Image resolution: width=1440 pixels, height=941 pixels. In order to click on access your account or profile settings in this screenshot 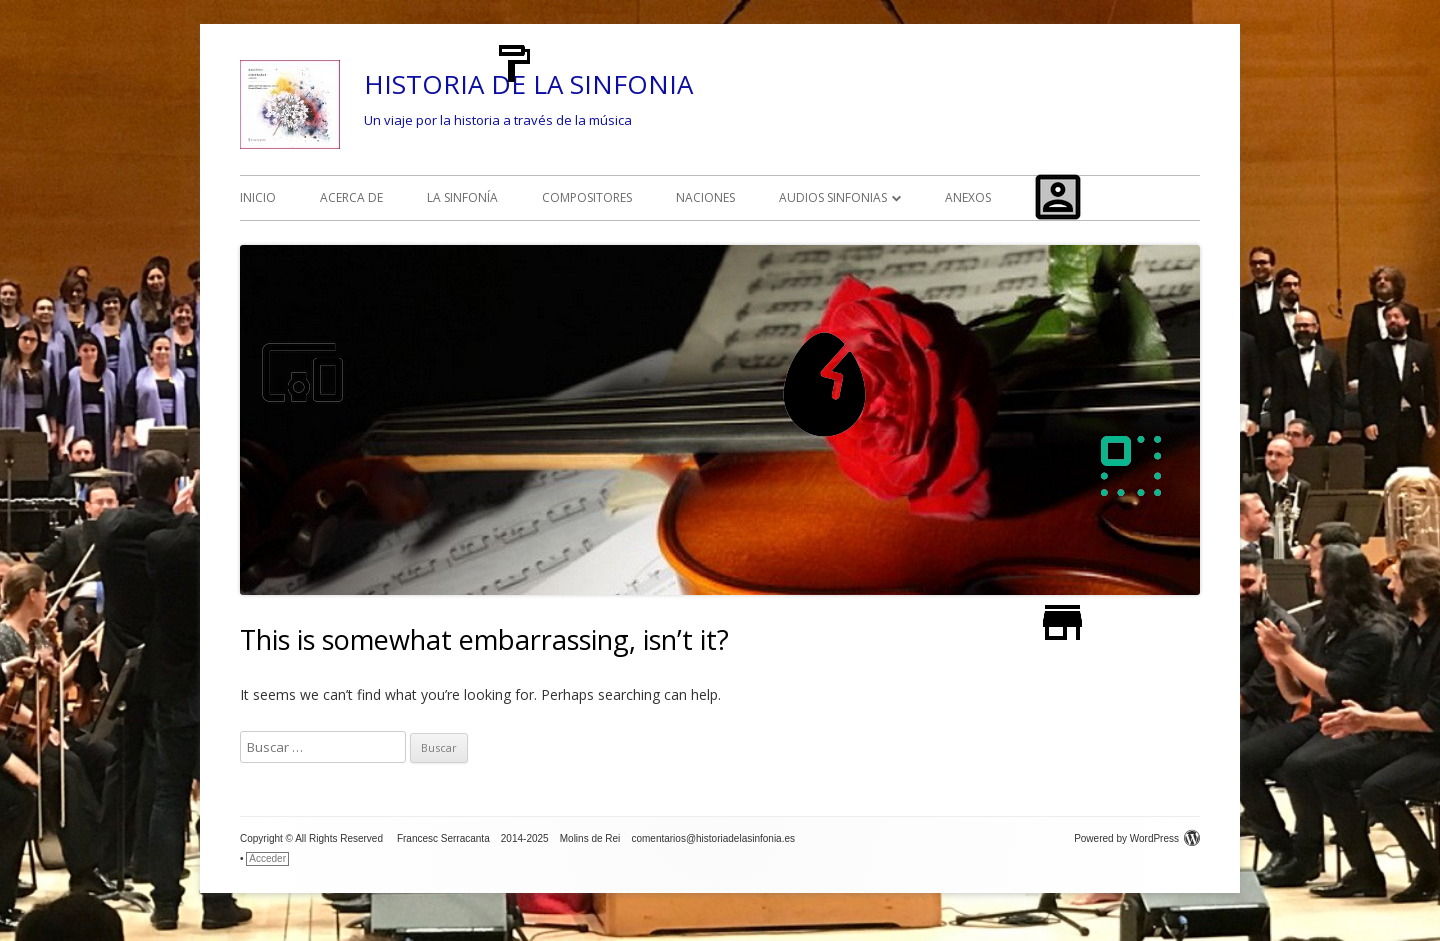, I will do `click(1058, 197)`.